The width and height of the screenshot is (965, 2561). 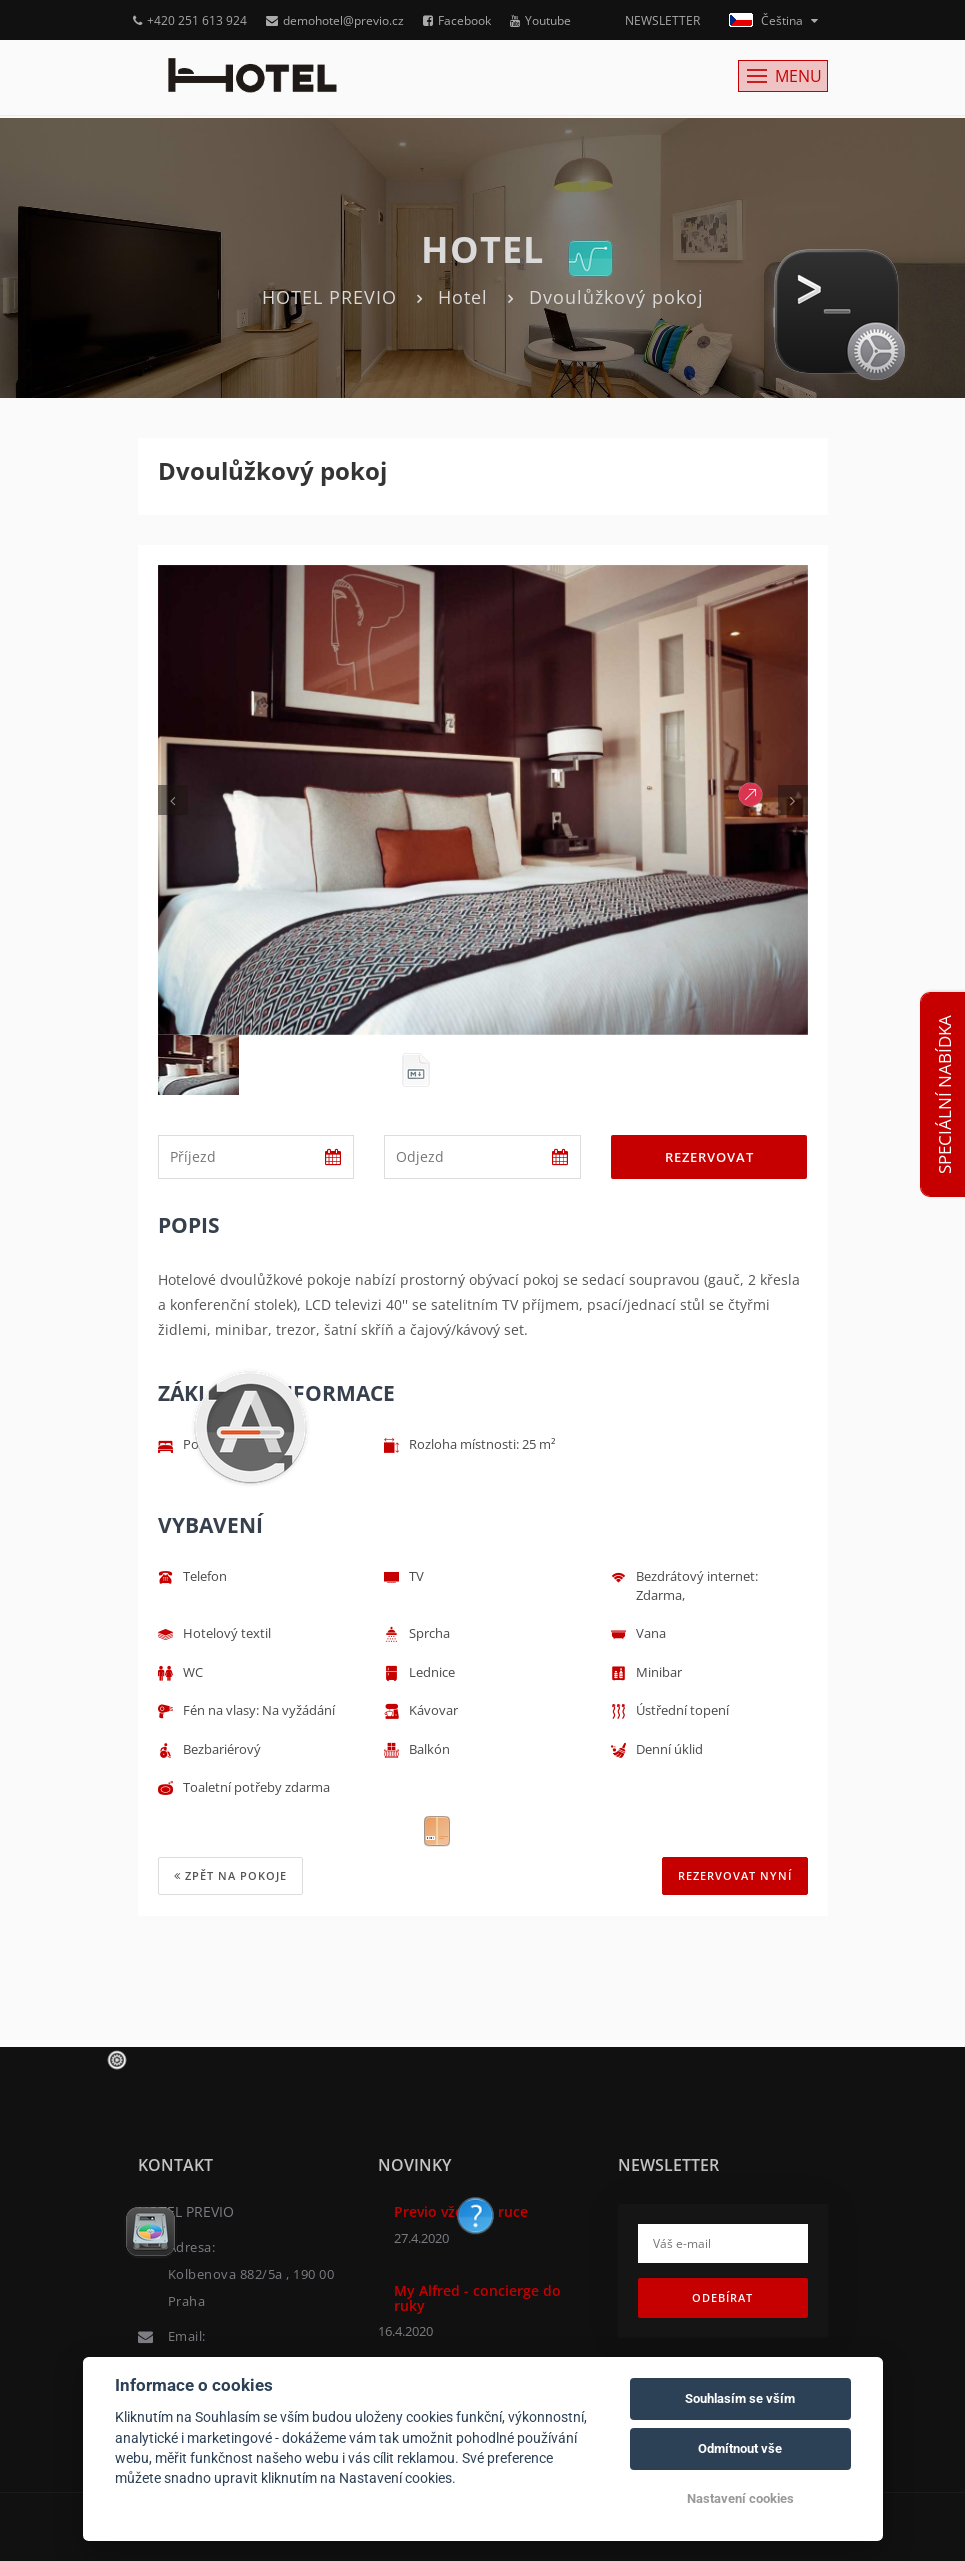 I want to click on a markdown text file, so click(x=416, y=1070).